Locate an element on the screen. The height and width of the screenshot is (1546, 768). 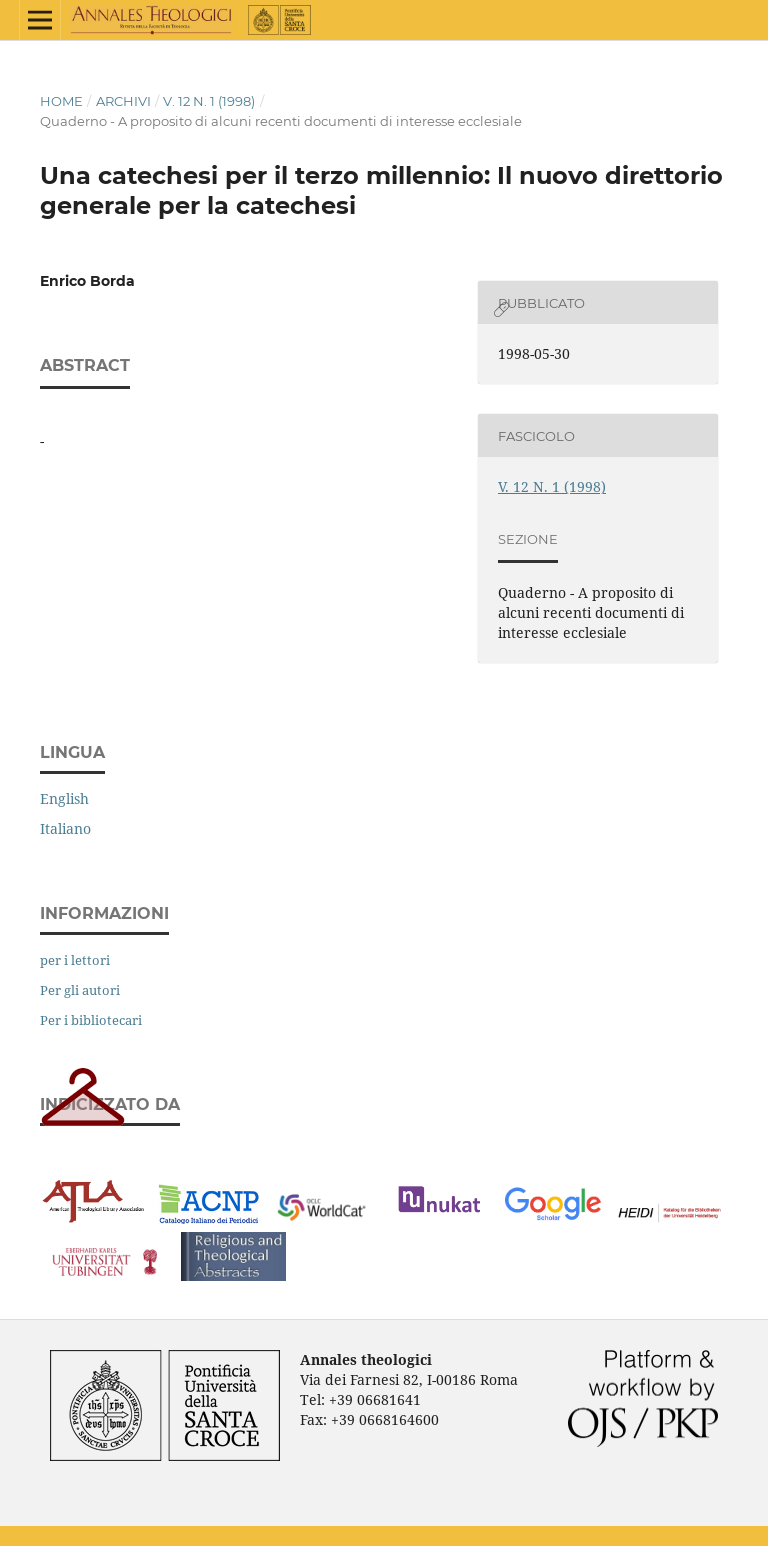
access medication reminders or health tracking is located at coordinates (501, 309).